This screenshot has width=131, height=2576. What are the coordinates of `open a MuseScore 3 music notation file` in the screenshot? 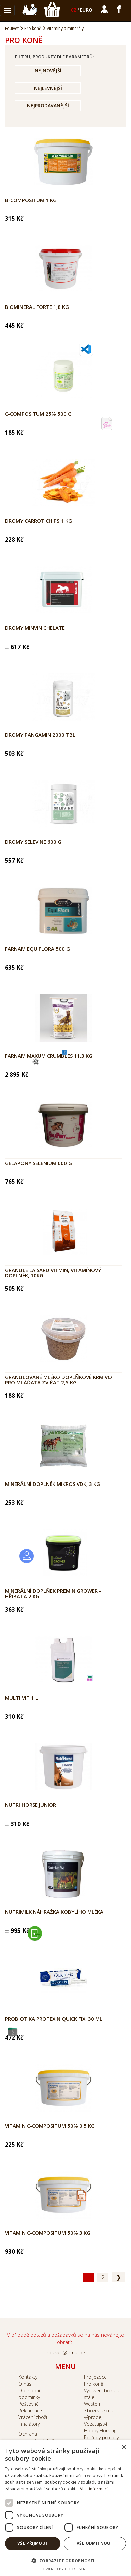 It's located at (64, 1052).